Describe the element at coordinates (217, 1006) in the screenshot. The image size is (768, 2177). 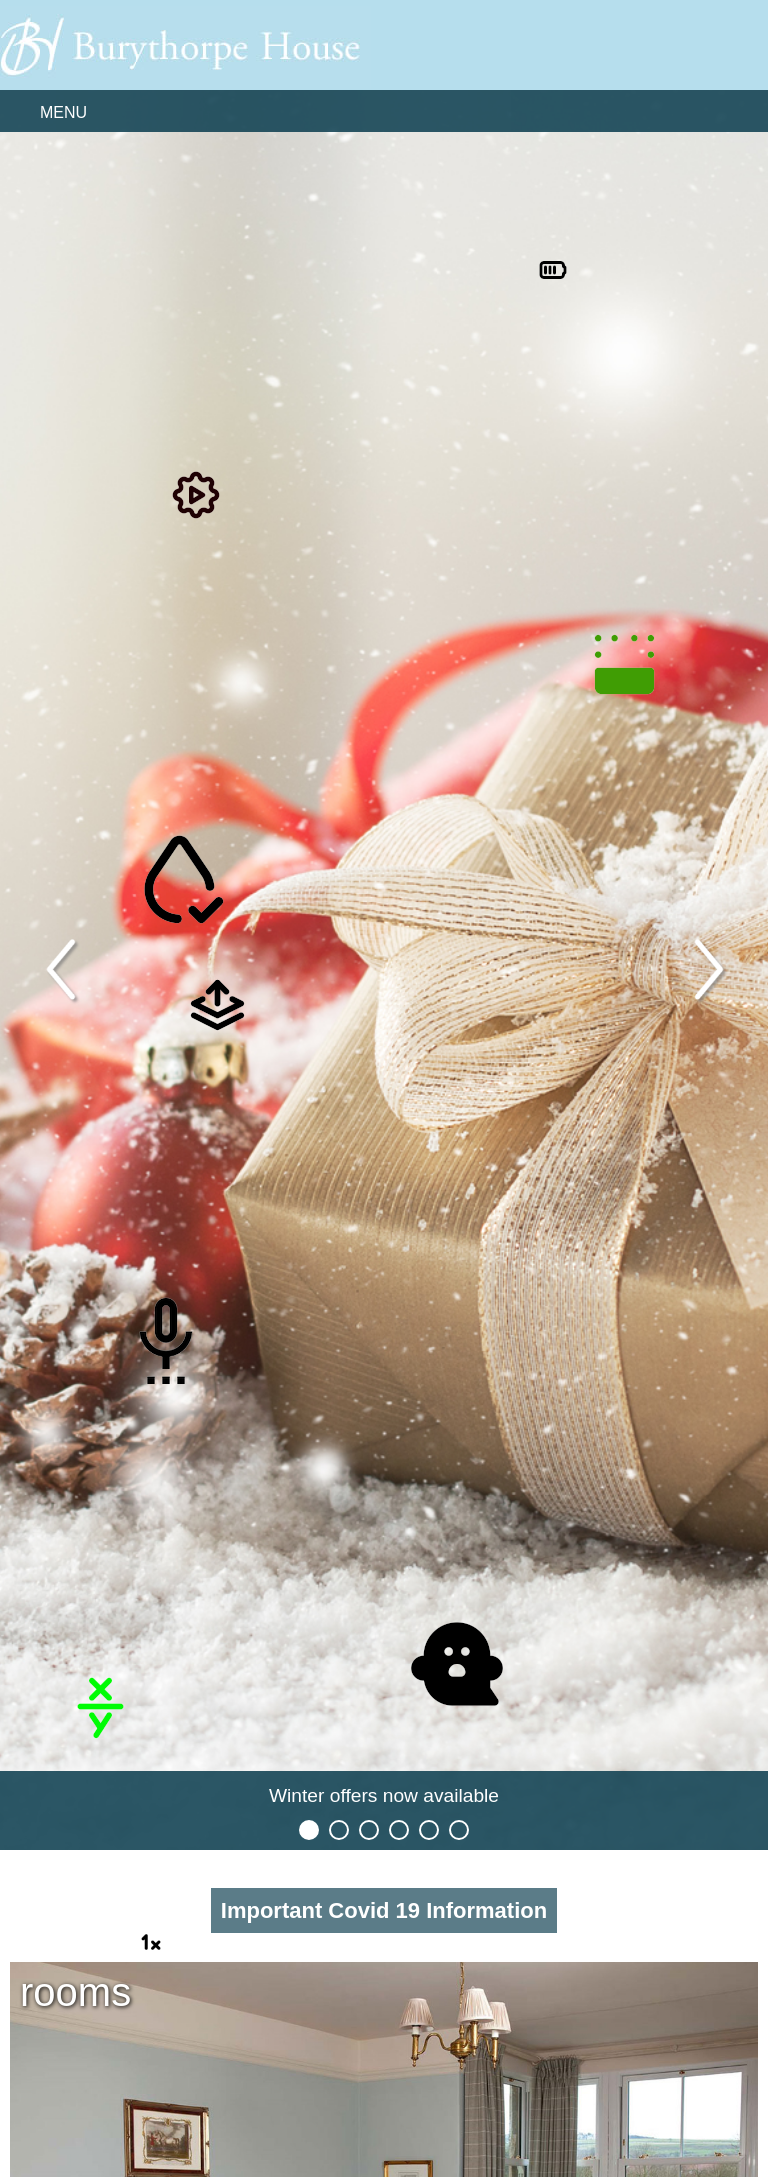
I see `pop item from stack` at that location.